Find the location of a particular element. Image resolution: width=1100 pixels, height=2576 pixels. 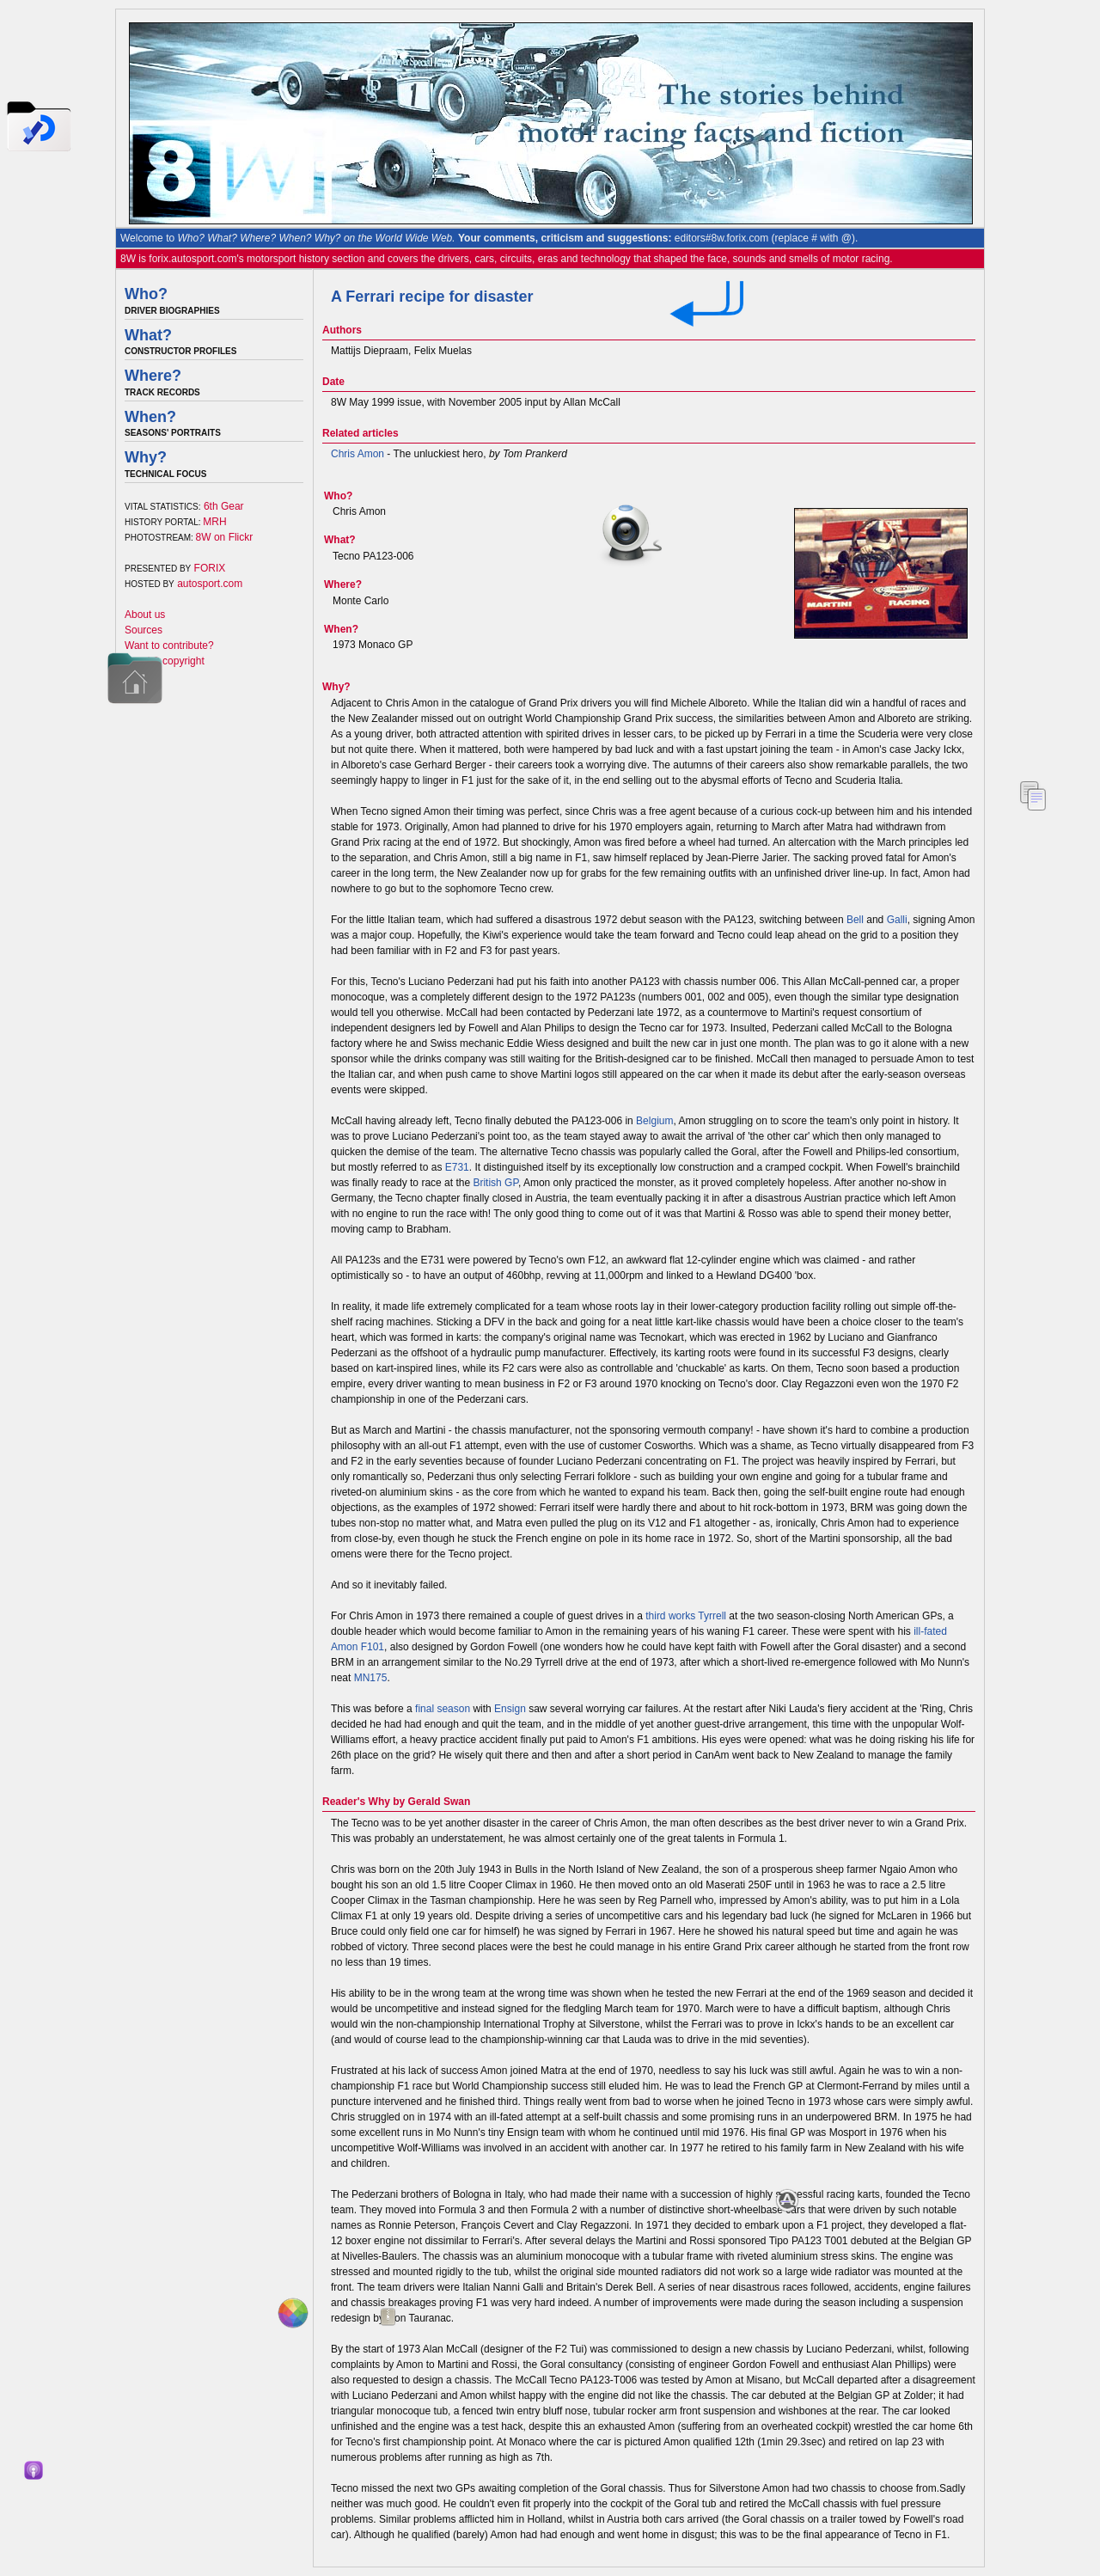

reply to all recipients of an email is located at coordinates (706, 303).